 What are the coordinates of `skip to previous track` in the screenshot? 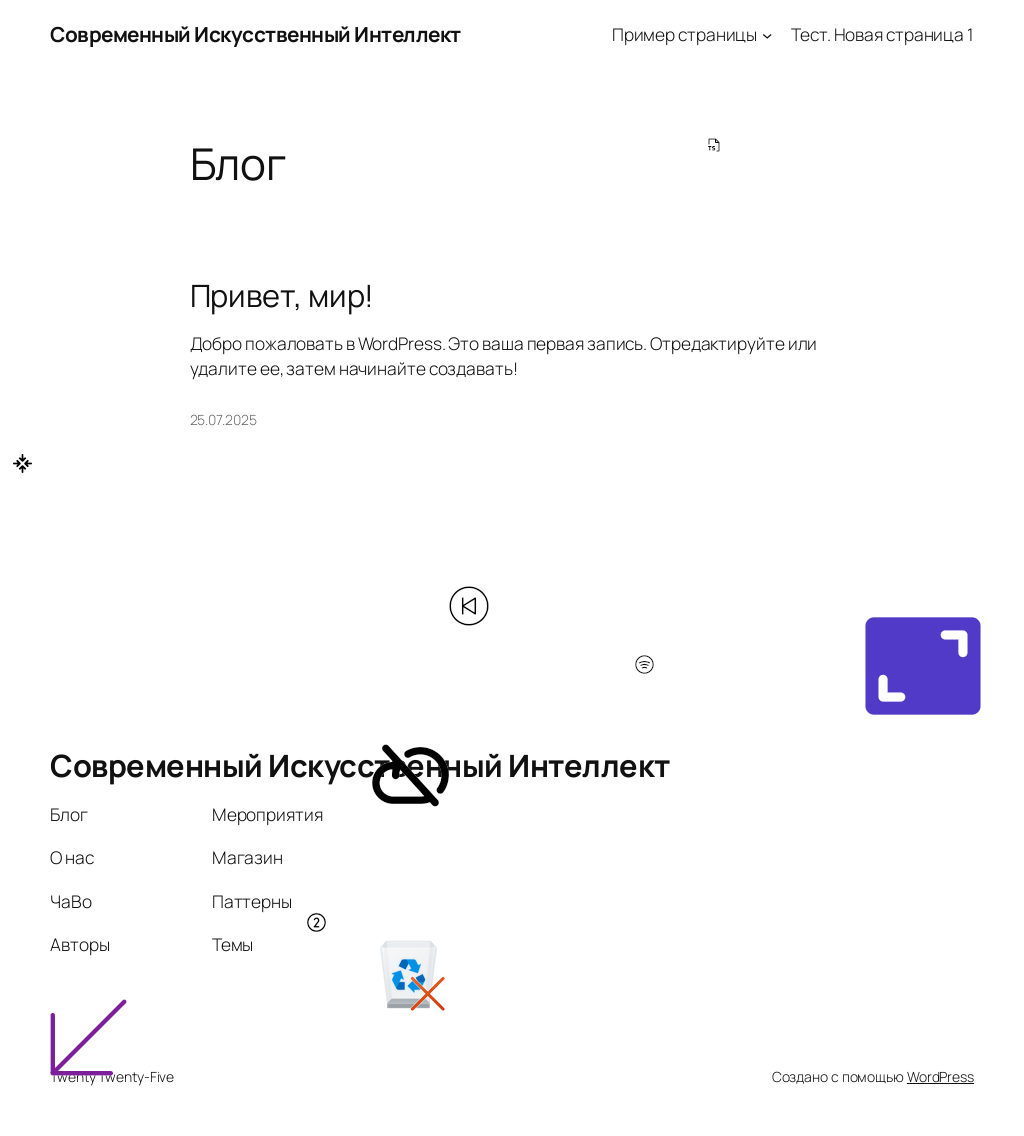 It's located at (469, 606).